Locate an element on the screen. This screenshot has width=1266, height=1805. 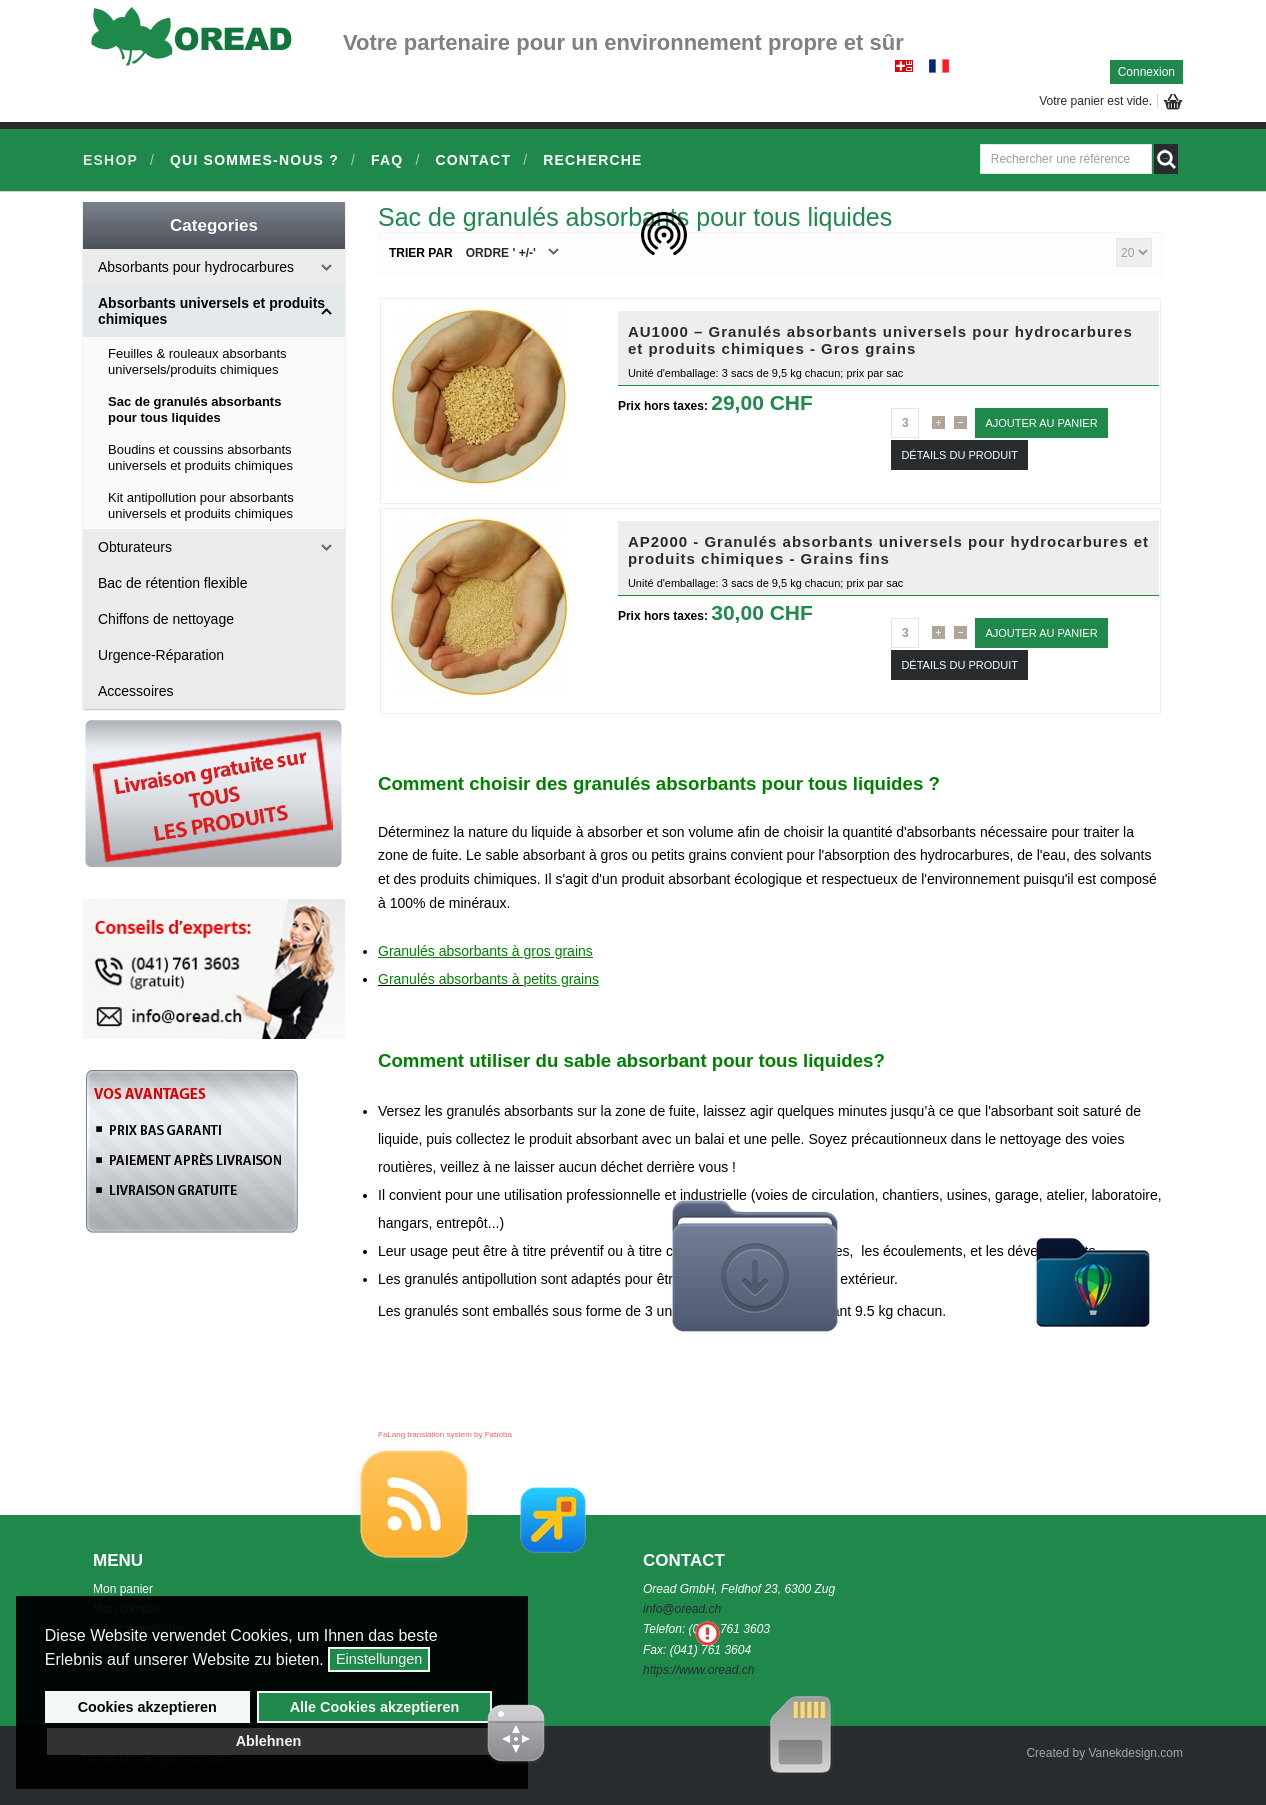
access removable storage device is located at coordinates (800, 1734).